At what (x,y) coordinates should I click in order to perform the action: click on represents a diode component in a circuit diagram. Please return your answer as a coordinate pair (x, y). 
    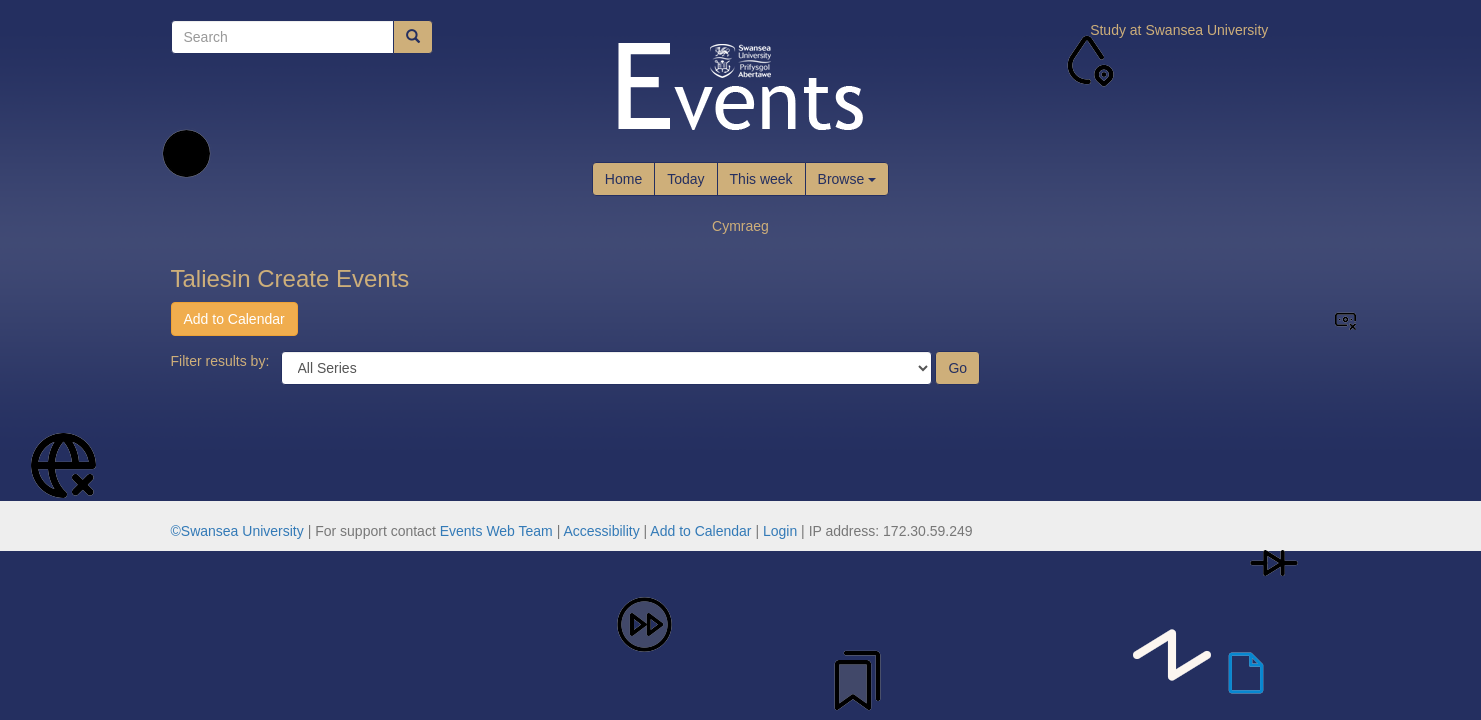
    Looking at the image, I should click on (1274, 563).